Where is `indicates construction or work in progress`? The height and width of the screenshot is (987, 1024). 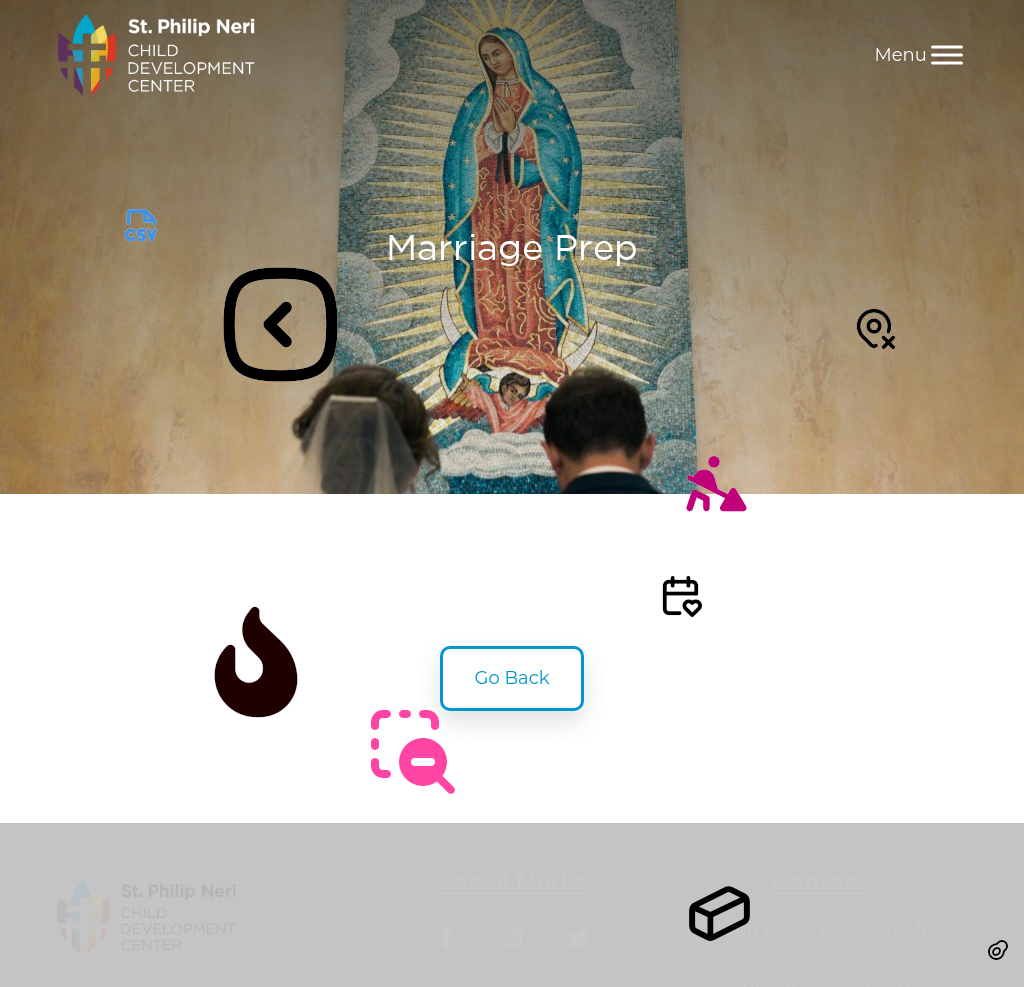
indicates construction or work in progress is located at coordinates (716, 484).